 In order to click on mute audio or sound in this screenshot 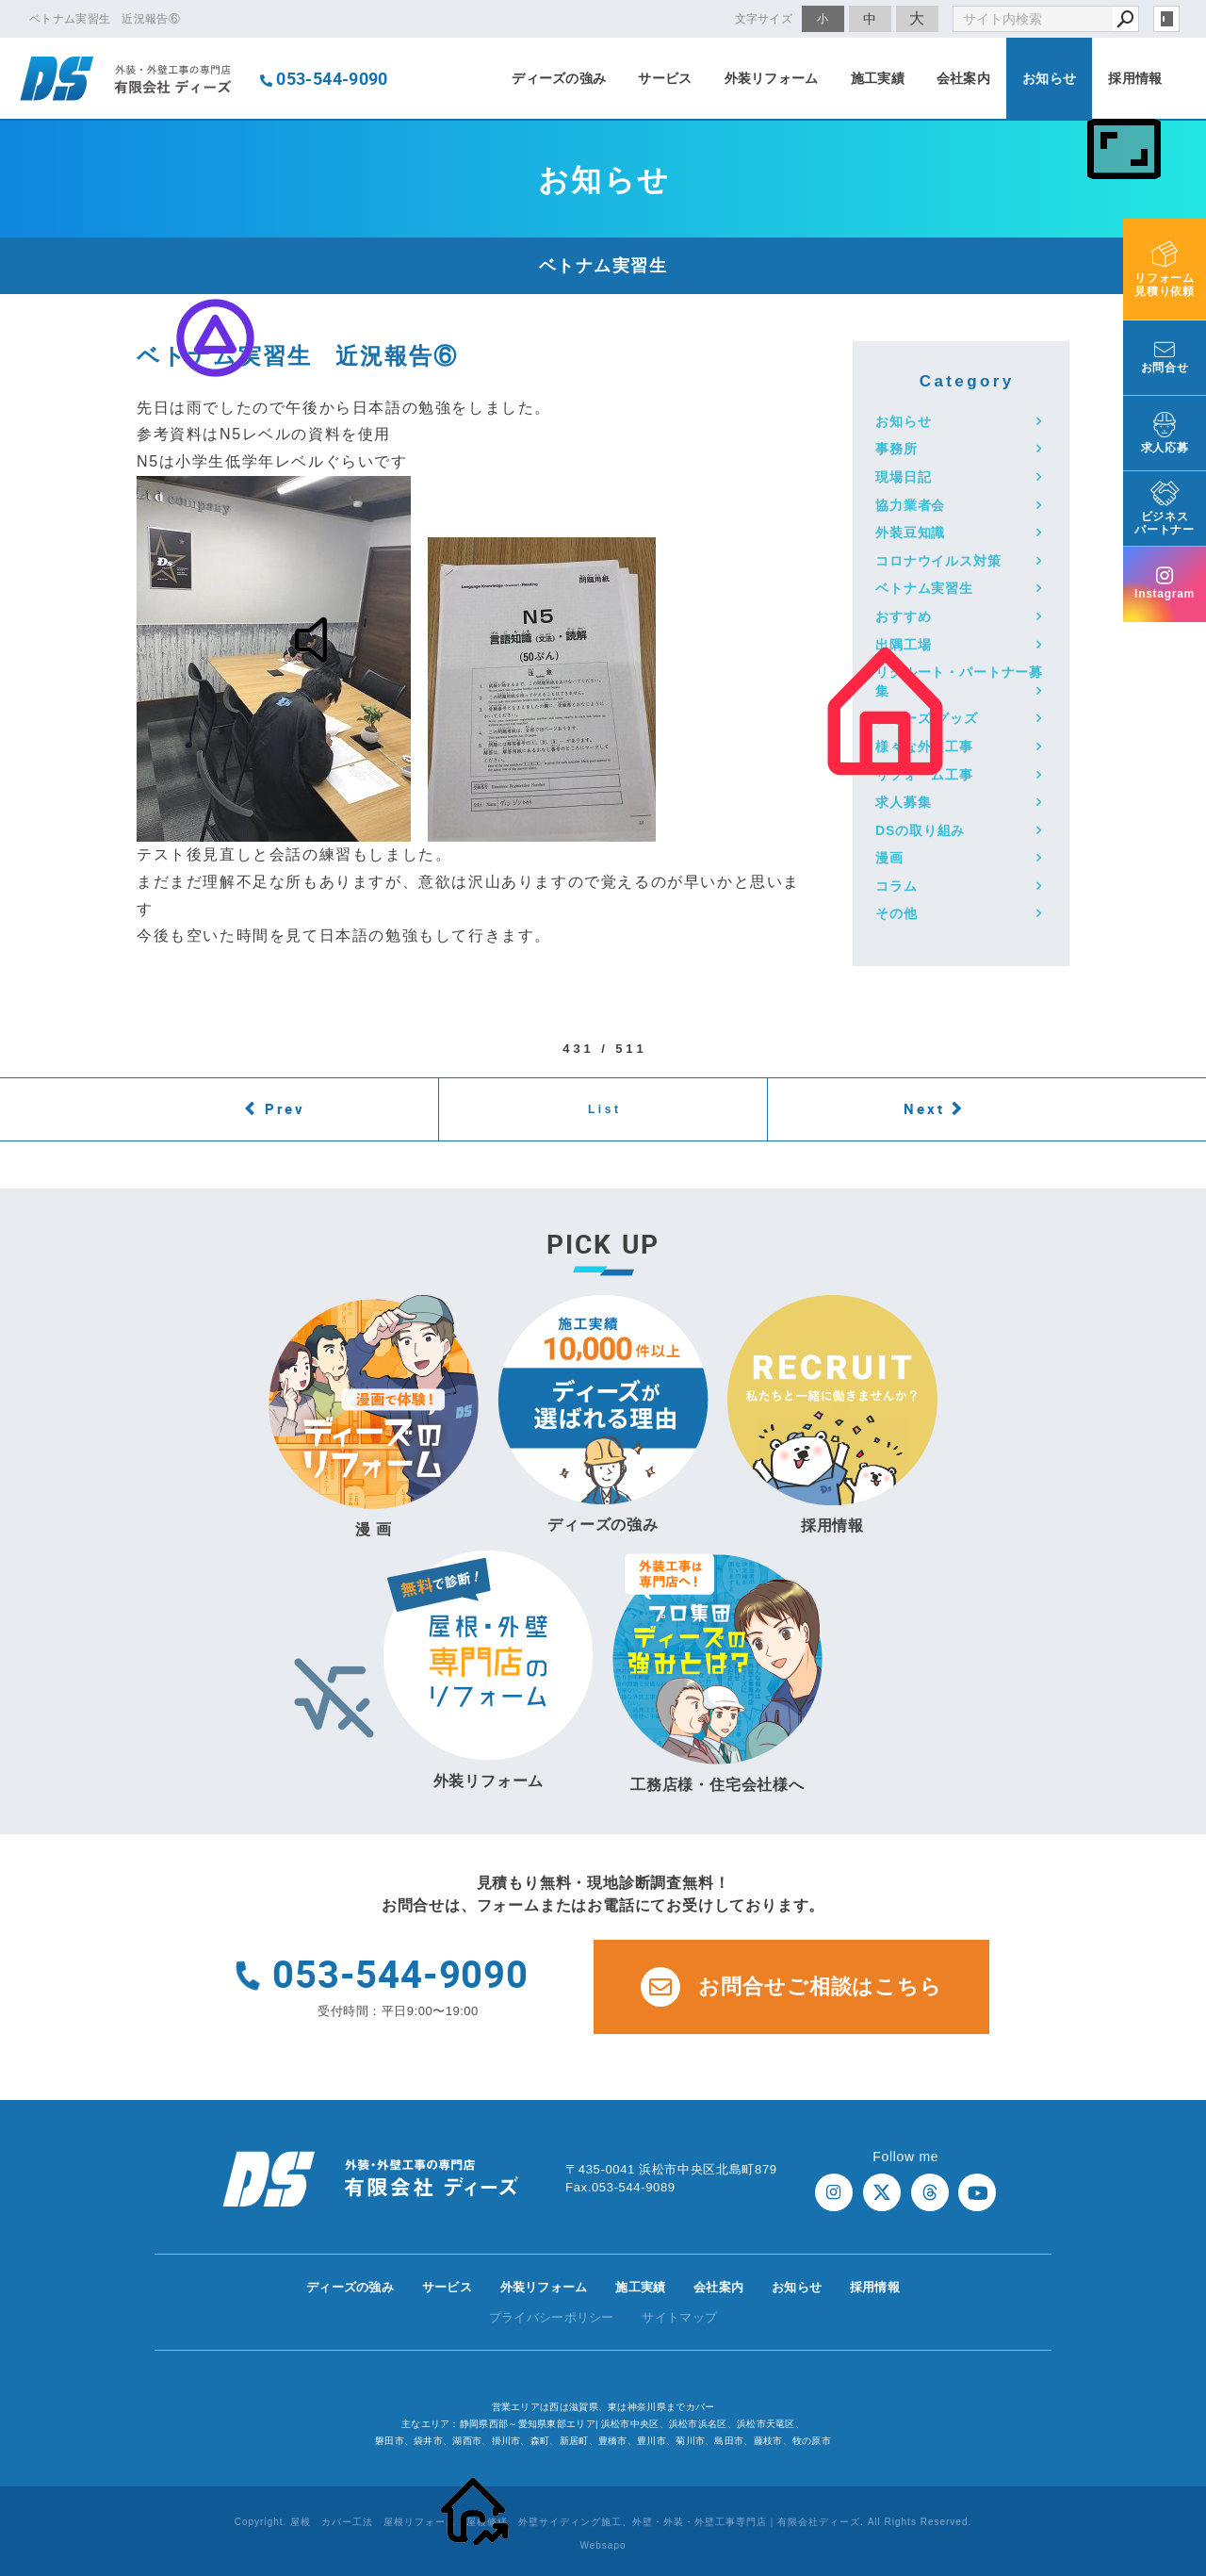, I will do `click(311, 640)`.